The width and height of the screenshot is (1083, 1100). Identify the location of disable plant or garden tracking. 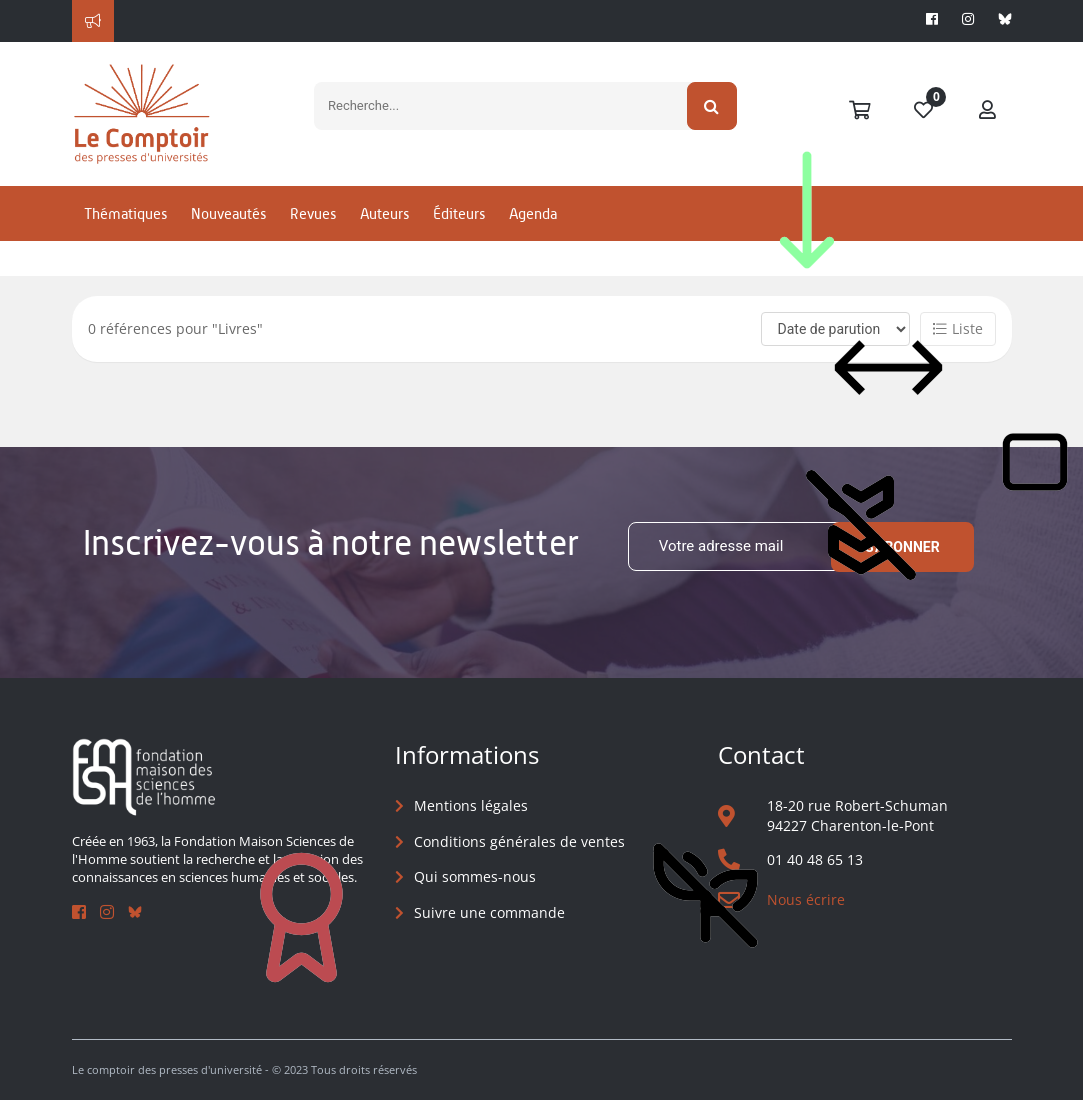
(705, 895).